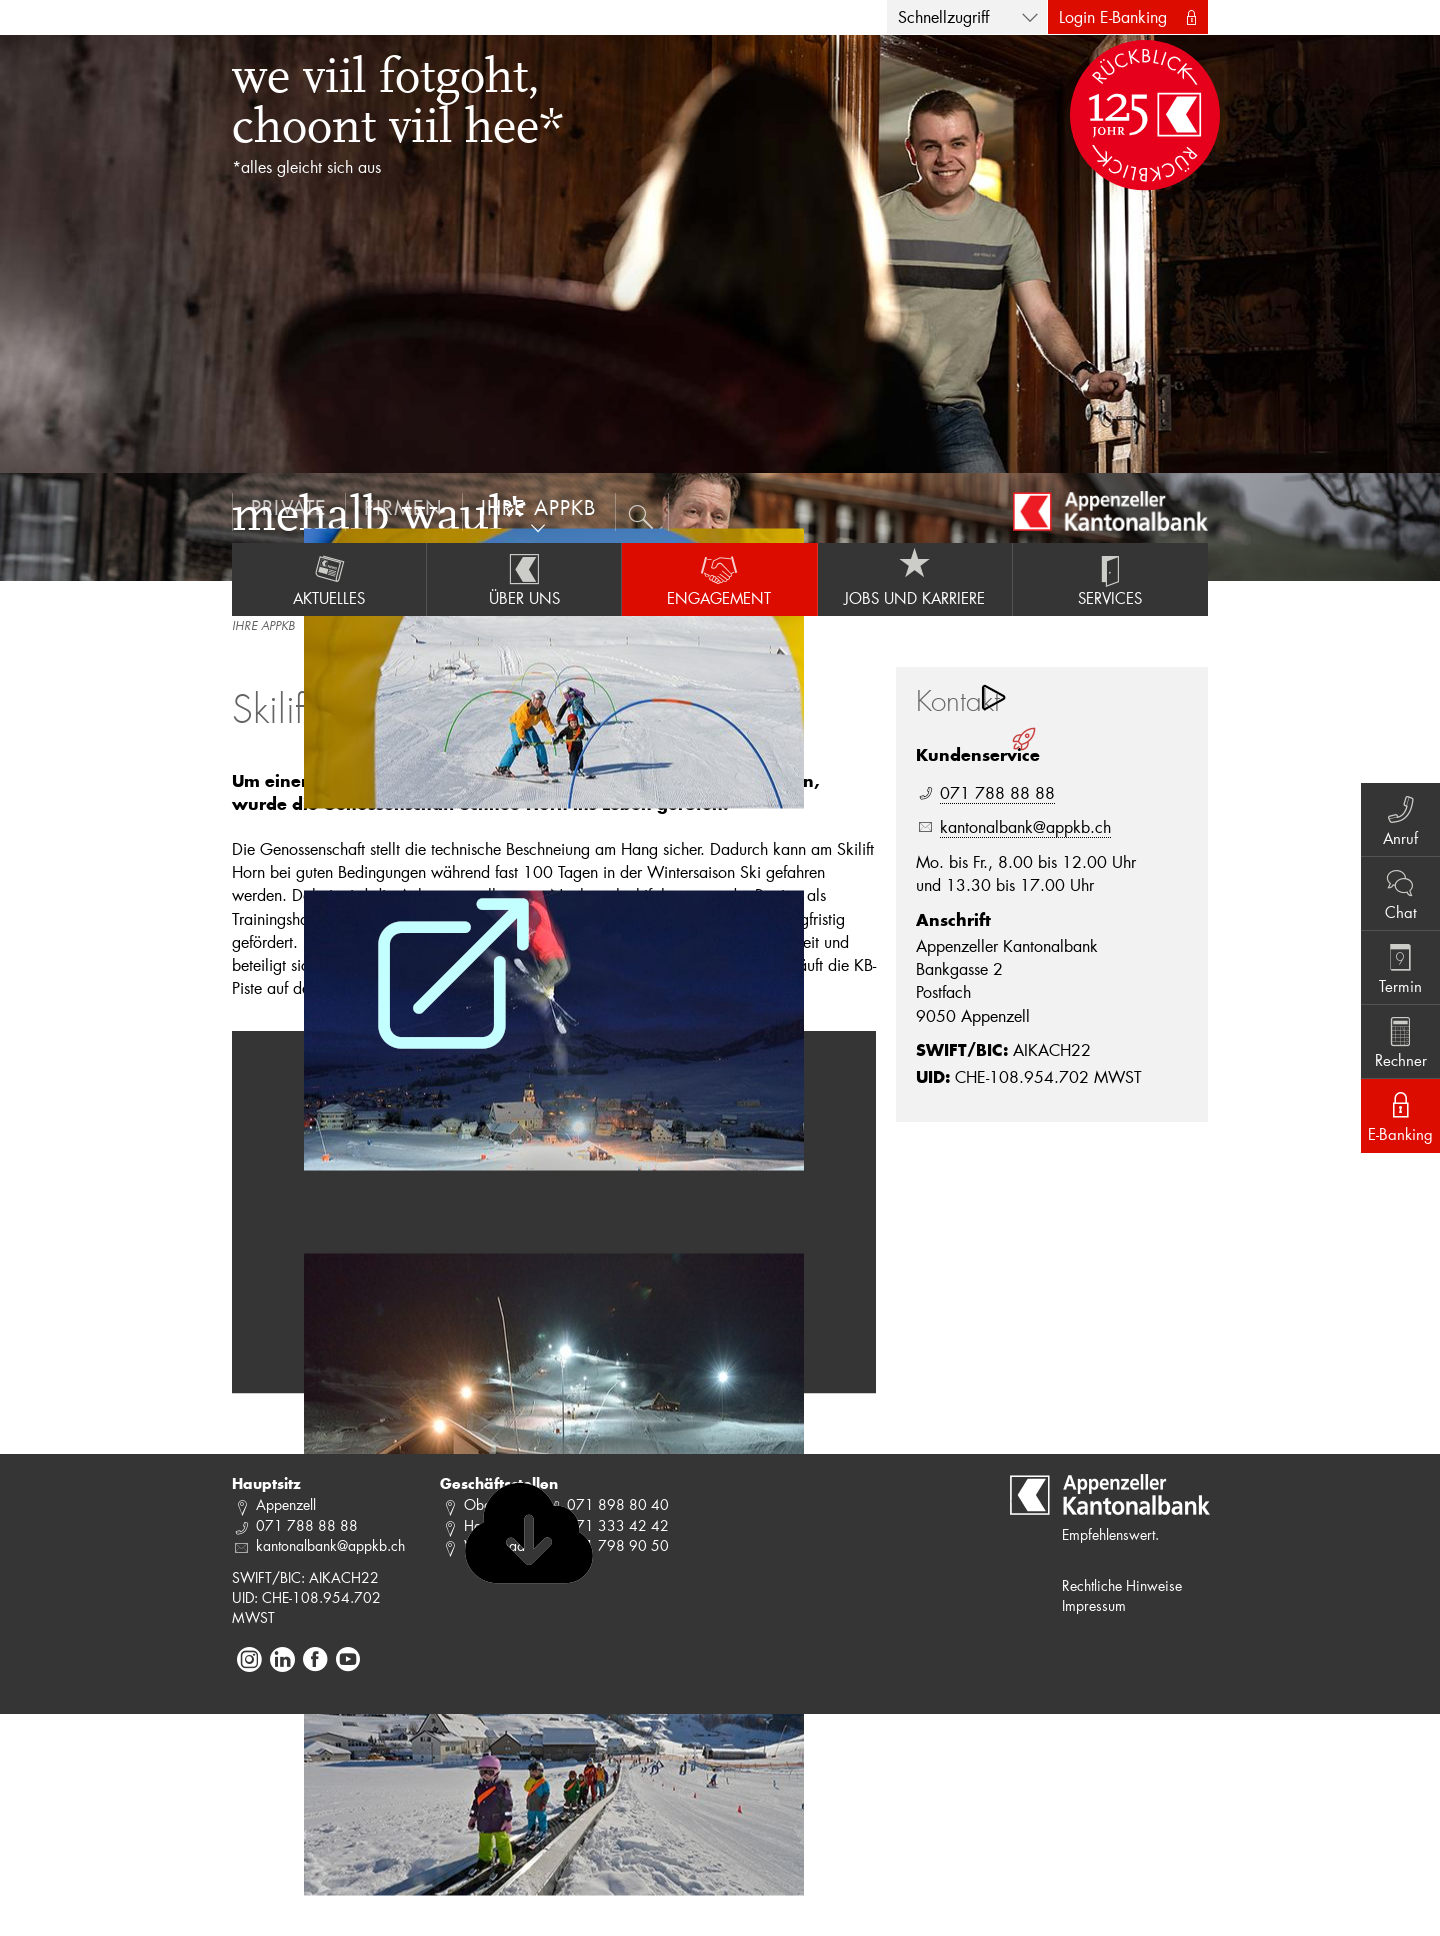 The width and height of the screenshot is (1440, 1936). Describe the element at coordinates (529, 1533) in the screenshot. I see `download from cloud storage` at that location.